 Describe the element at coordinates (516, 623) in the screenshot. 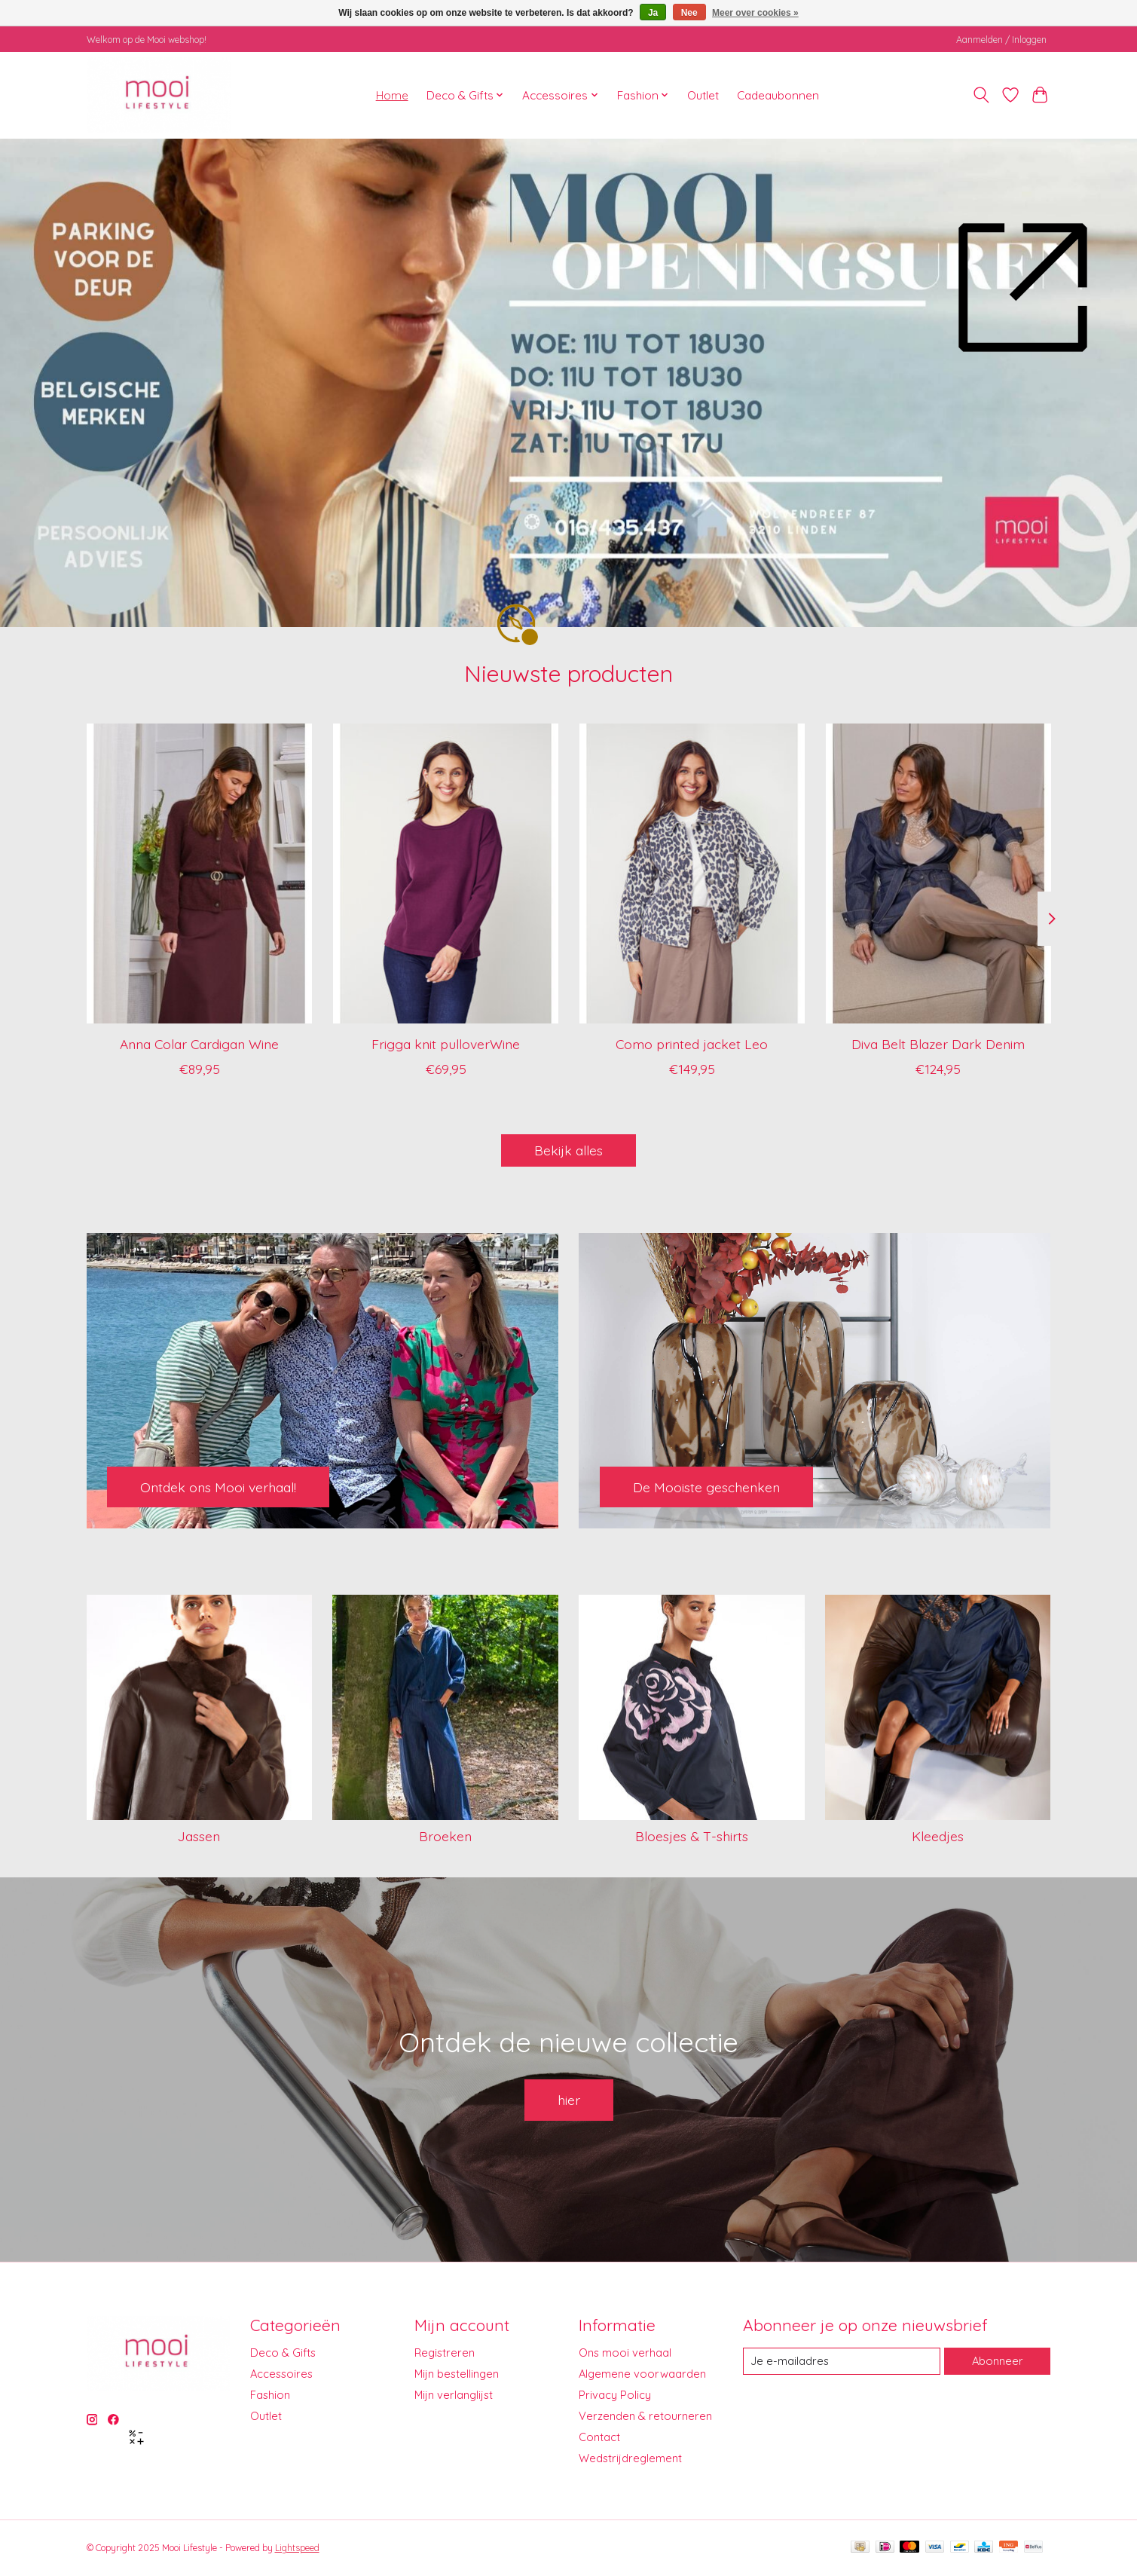

I see `indicates current location on a map` at that location.